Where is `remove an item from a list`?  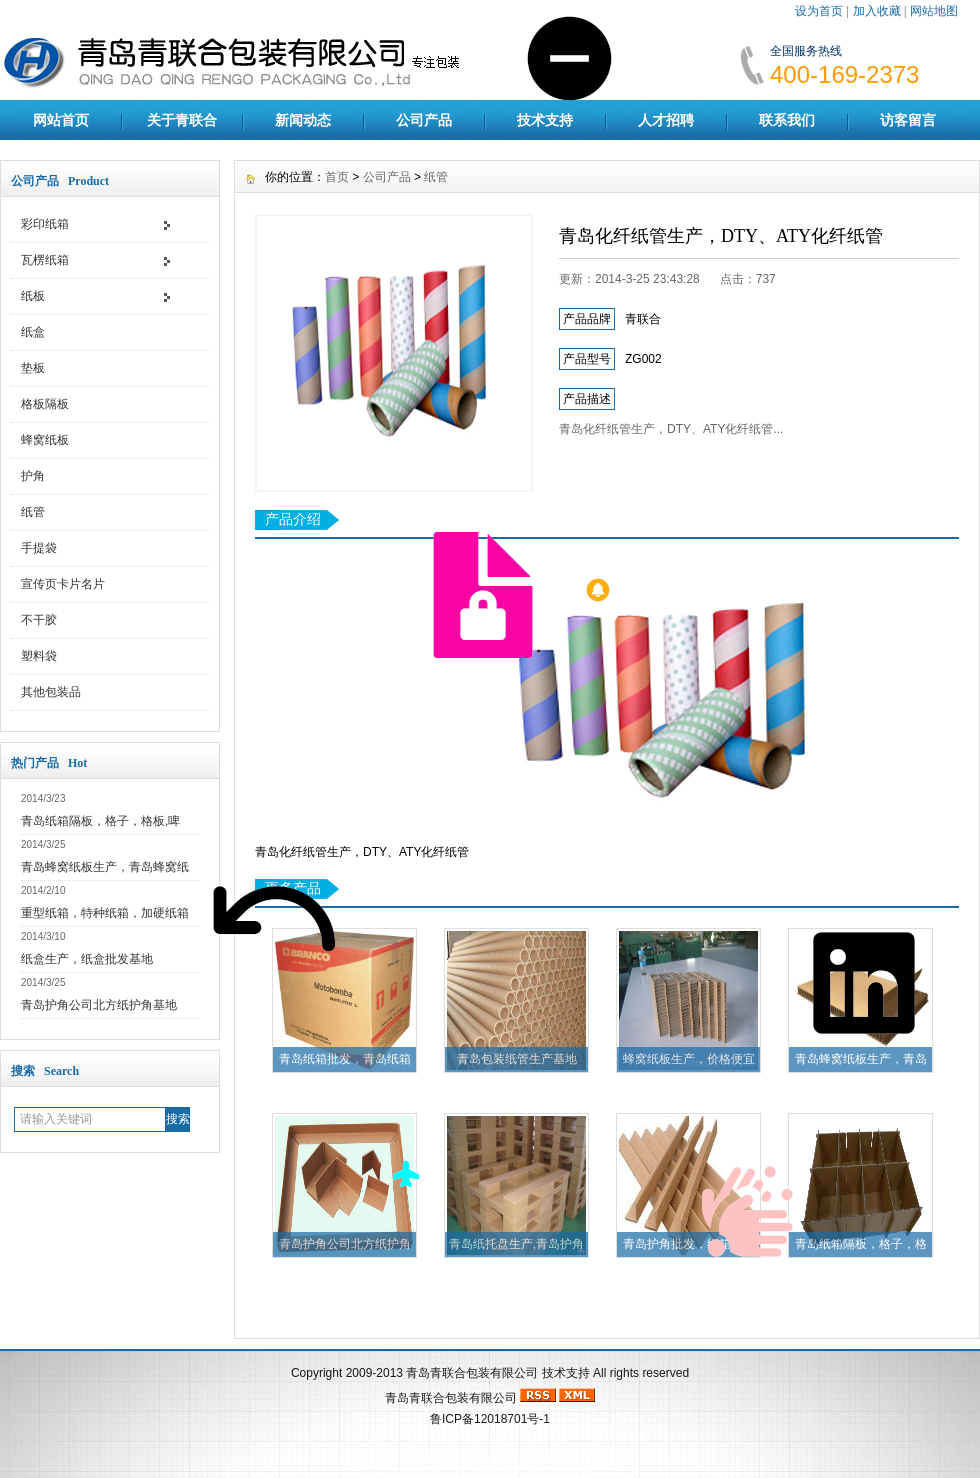
remove an item from a list is located at coordinates (569, 58).